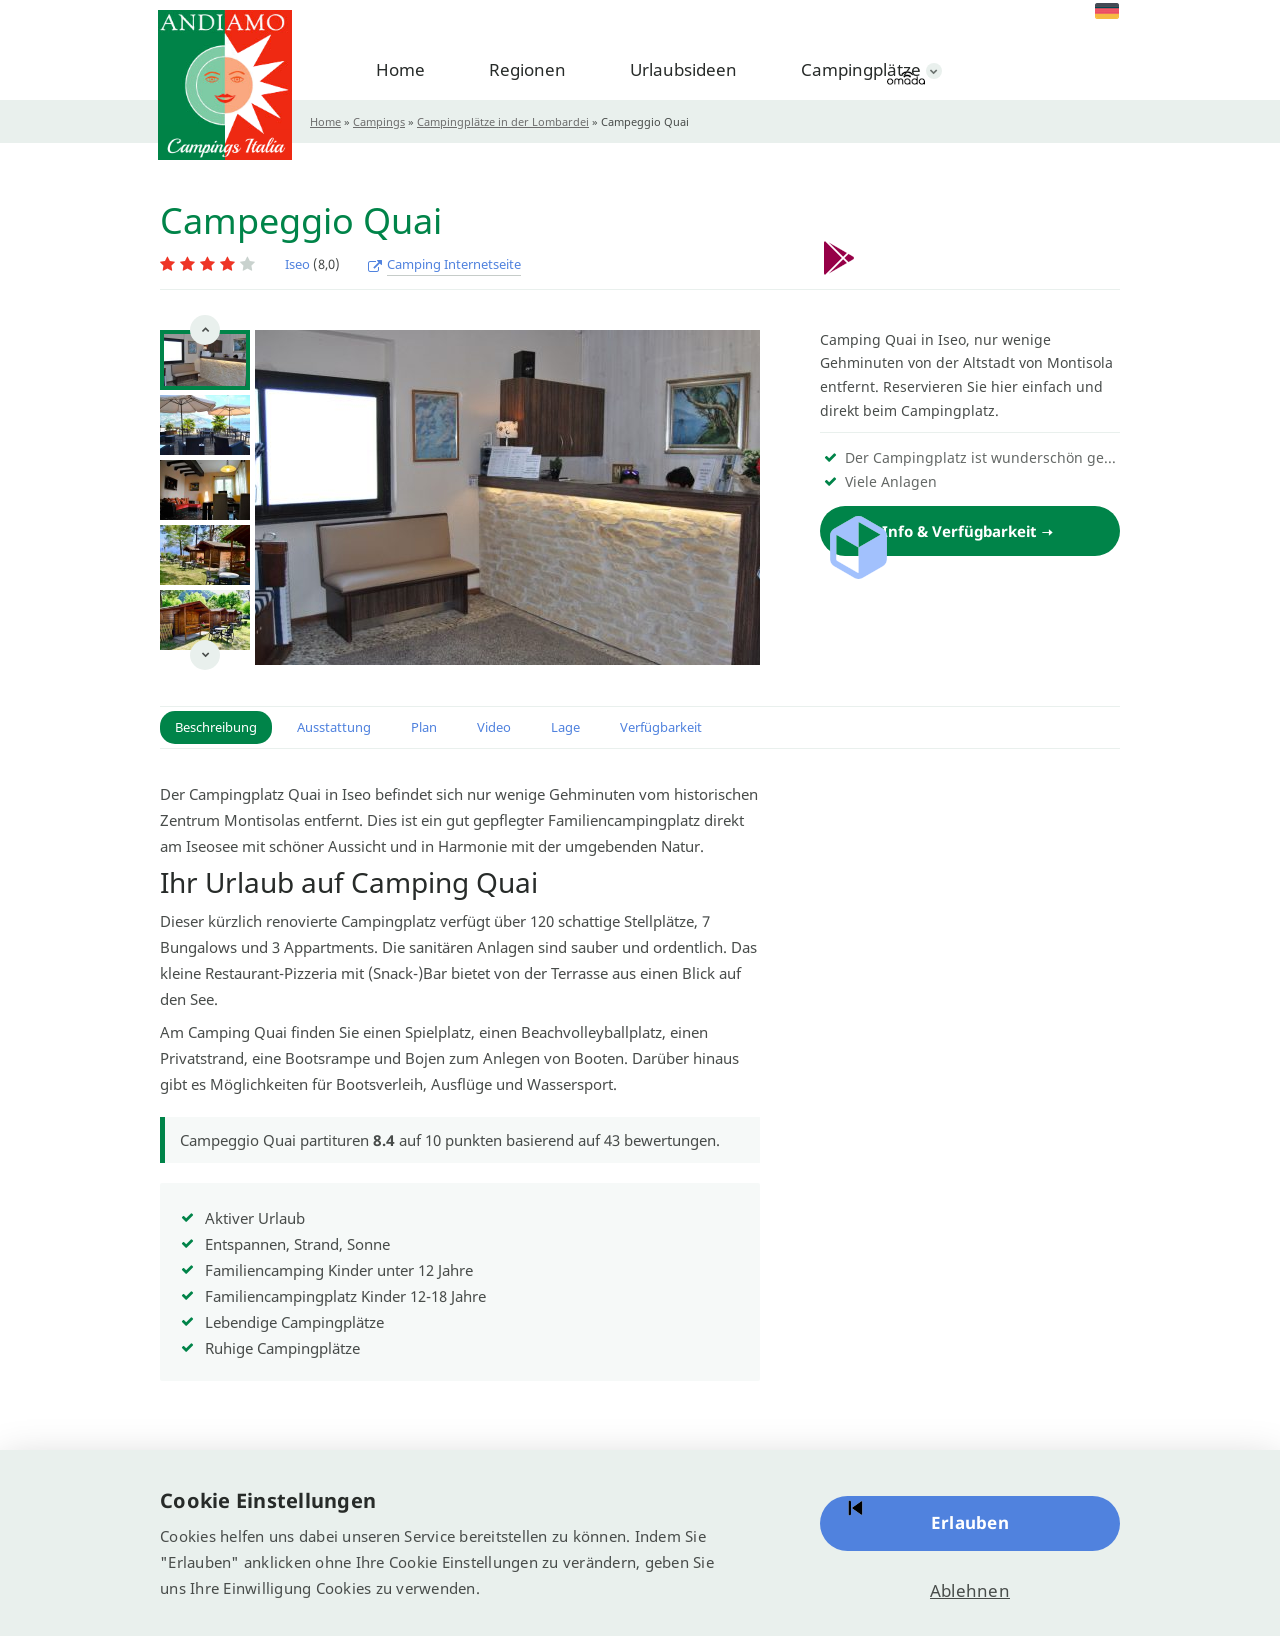  Describe the element at coordinates (906, 78) in the screenshot. I see `omada cloud logo` at that location.